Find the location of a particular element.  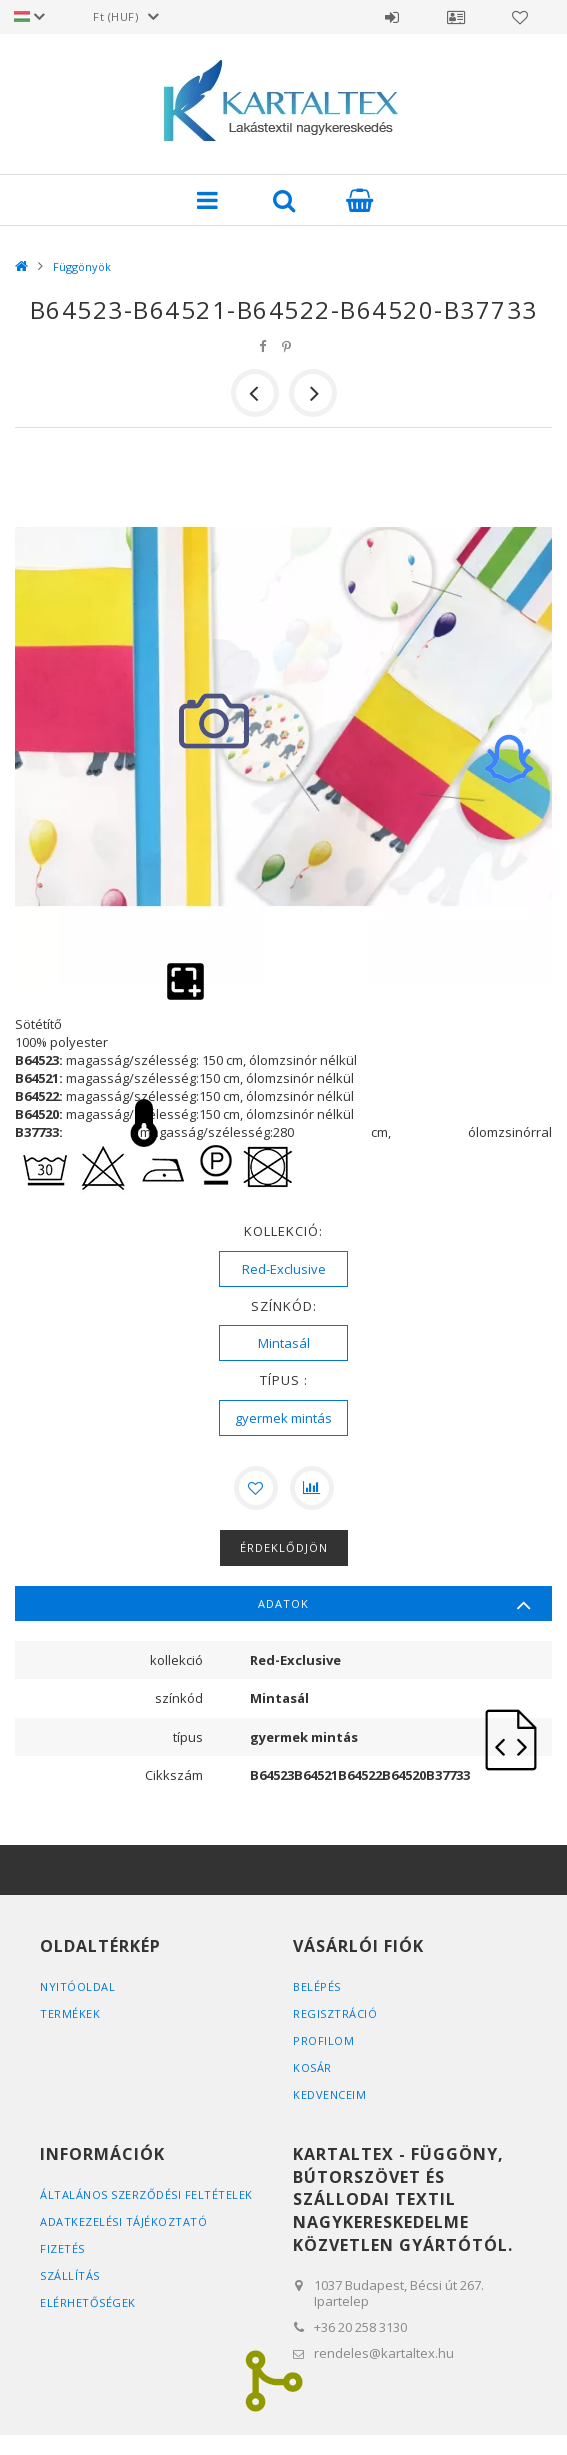

indicates low temperature reading is located at coordinates (144, 1123).